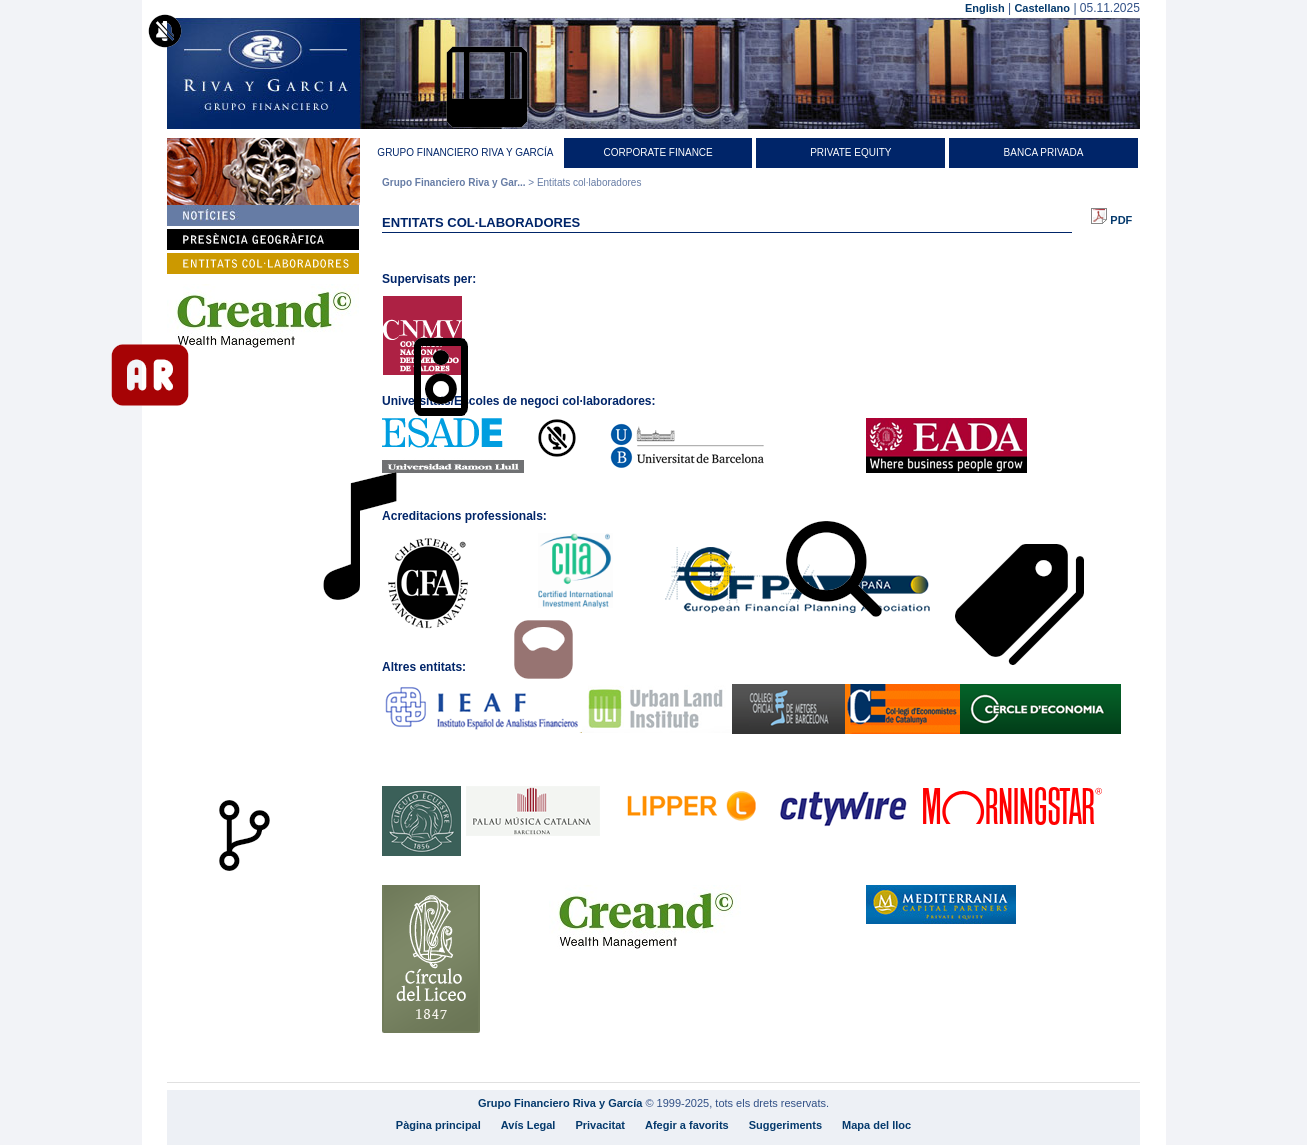 This screenshot has width=1307, height=1145. I want to click on search for content or items, so click(834, 569).